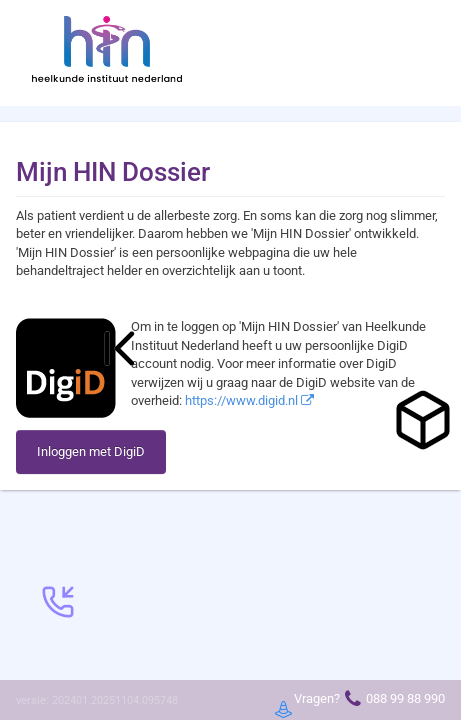 This screenshot has height=720, width=461. Describe the element at coordinates (58, 602) in the screenshot. I see `incoming call notification` at that location.